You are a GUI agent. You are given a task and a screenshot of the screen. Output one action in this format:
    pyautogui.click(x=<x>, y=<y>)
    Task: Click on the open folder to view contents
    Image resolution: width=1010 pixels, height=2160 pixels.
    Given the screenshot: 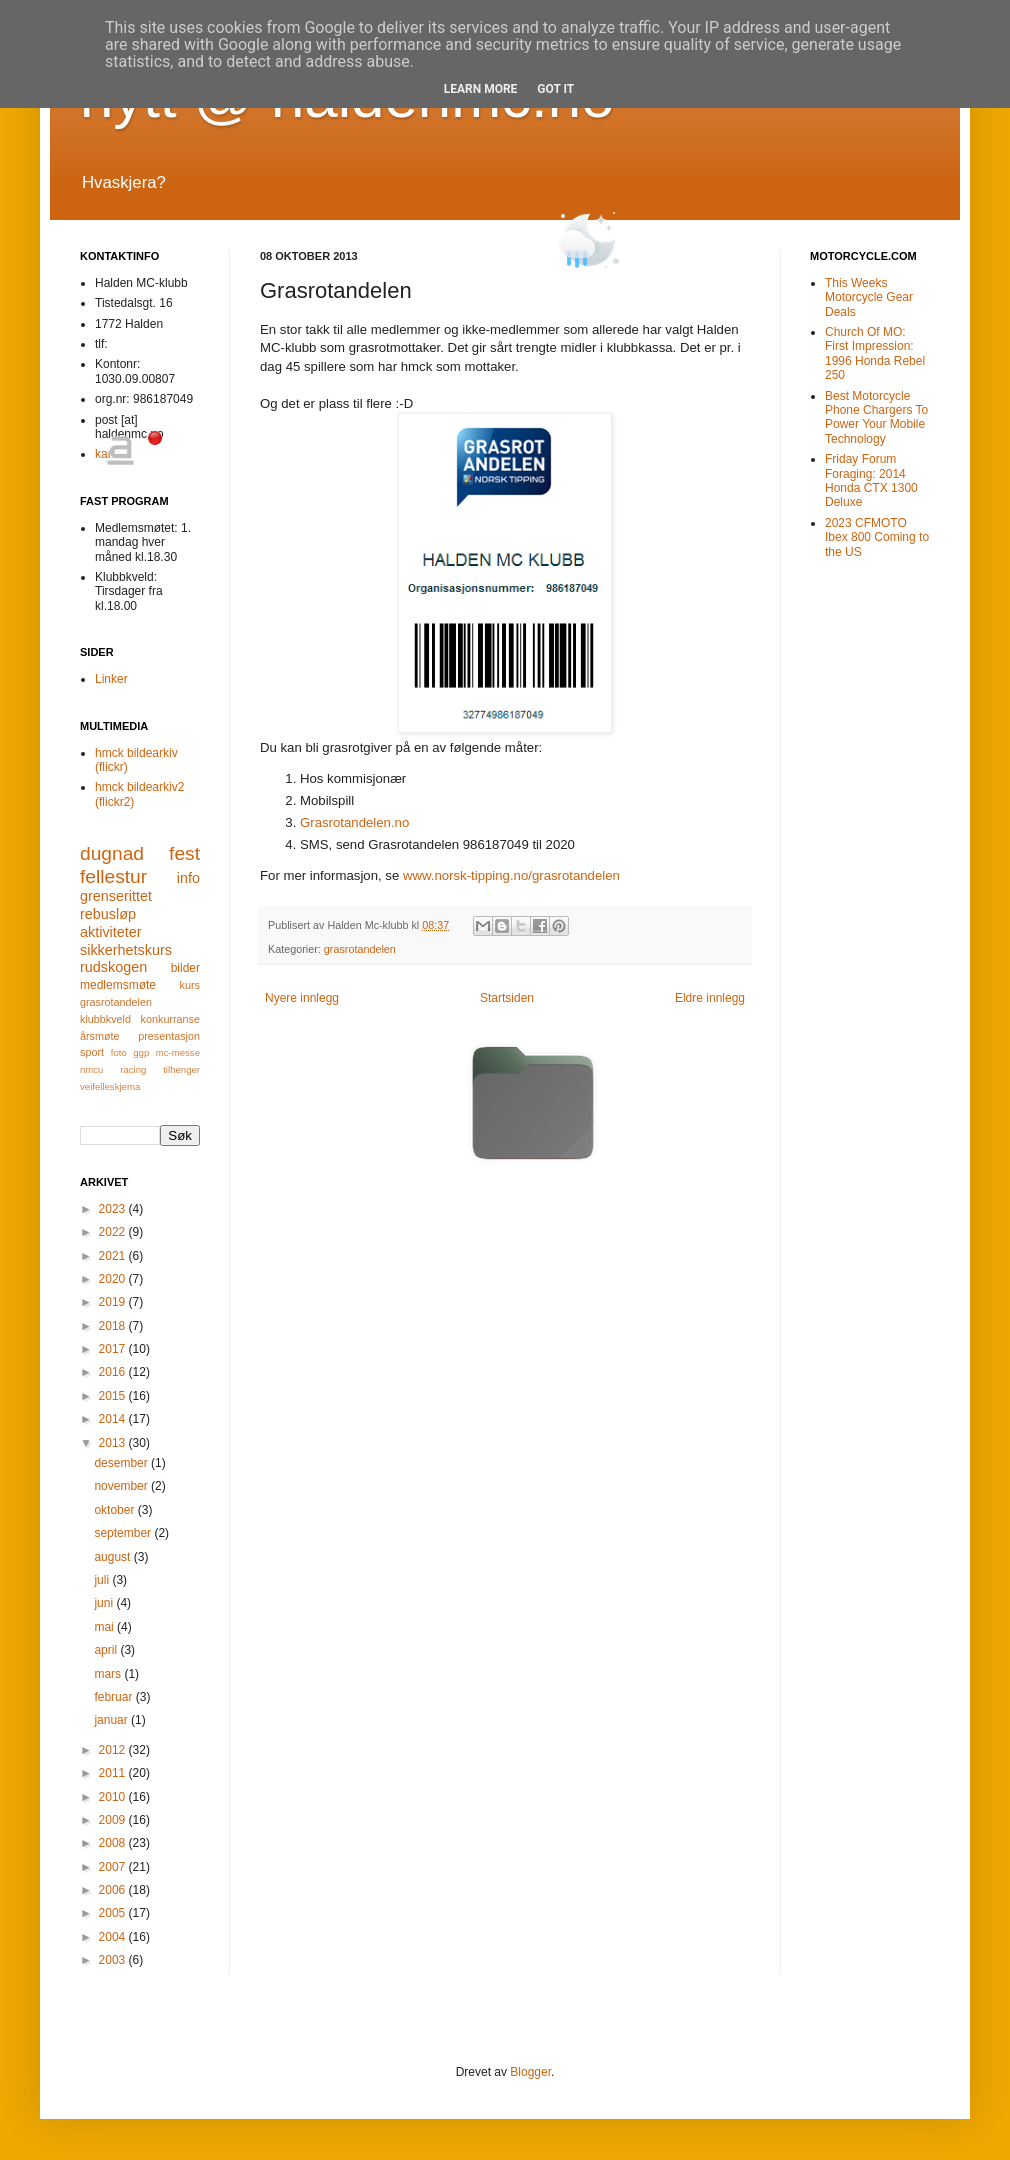 What is the action you would take?
    pyautogui.click(x=533, y=1103)
    